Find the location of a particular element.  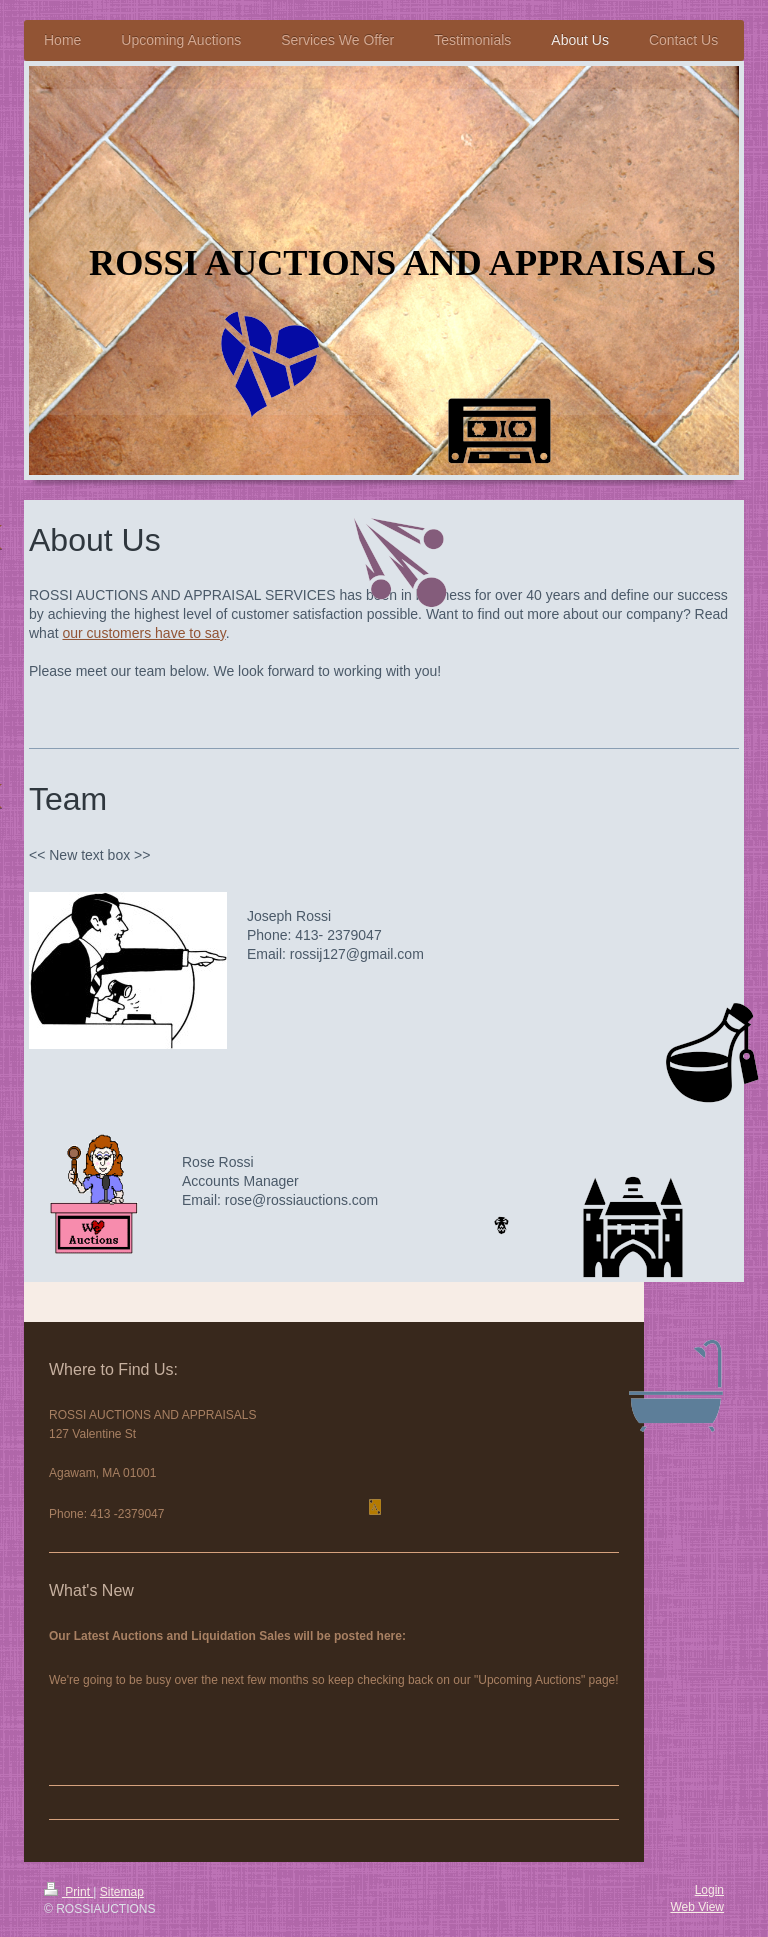

enter the castle or fortress level is located at coordinates (633, 1227).